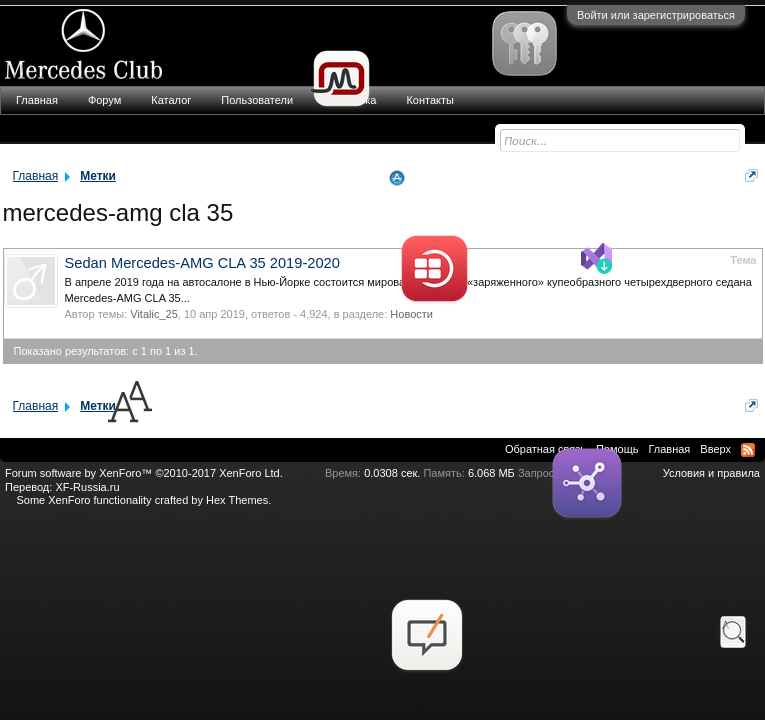  I want to click on open the passwords app to manage saved credentials, so click(524, 43).